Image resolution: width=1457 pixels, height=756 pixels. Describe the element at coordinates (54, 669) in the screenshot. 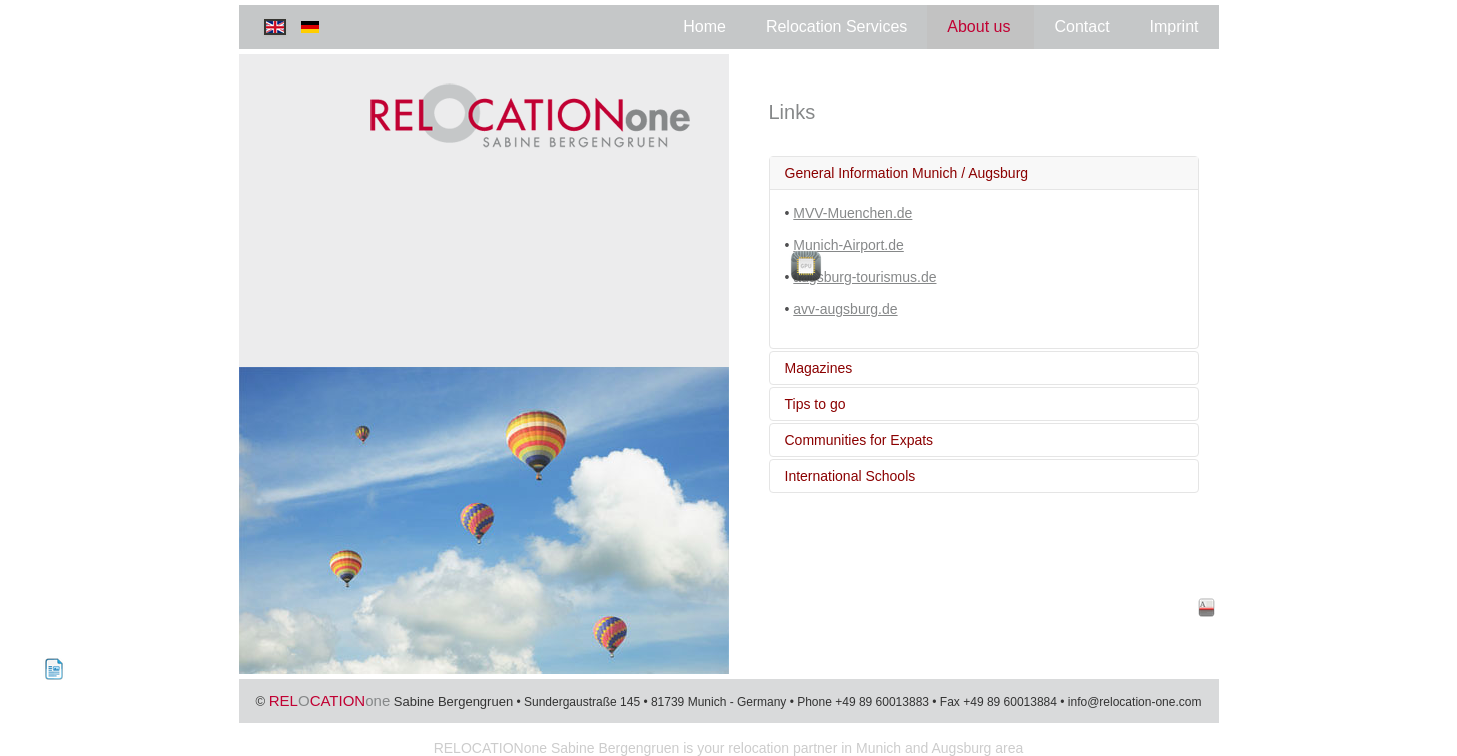

I see `open a libreoffice writer document` at that location.